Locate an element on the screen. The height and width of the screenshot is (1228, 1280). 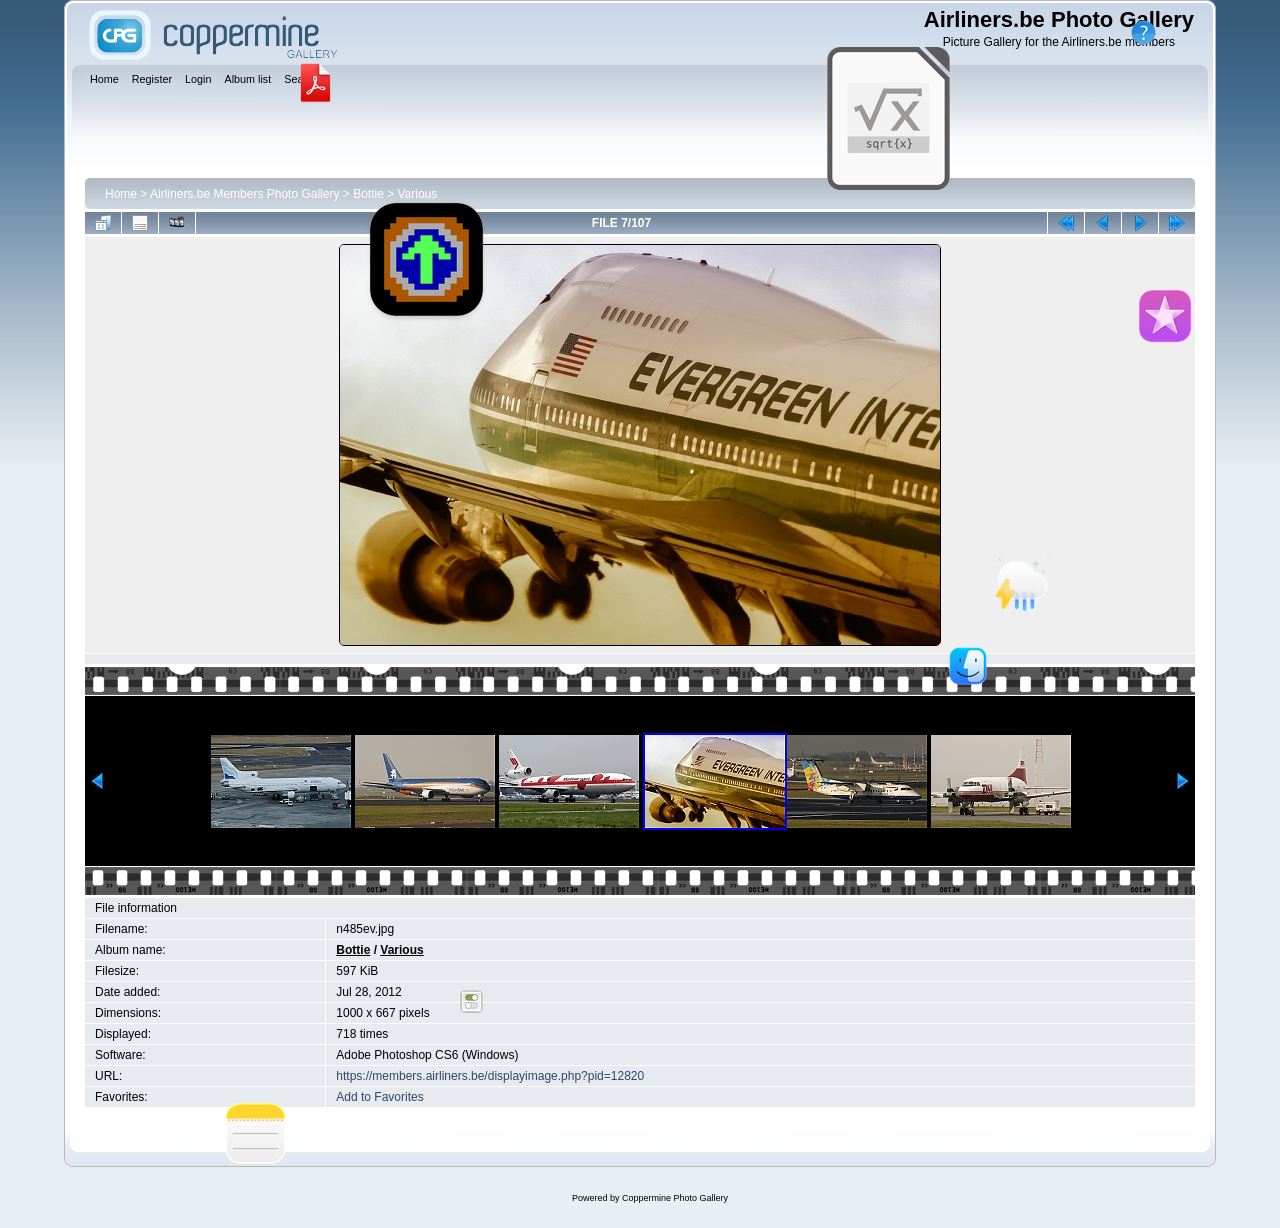
open Finder to browse files and folders is located at coordinates (968, 666).